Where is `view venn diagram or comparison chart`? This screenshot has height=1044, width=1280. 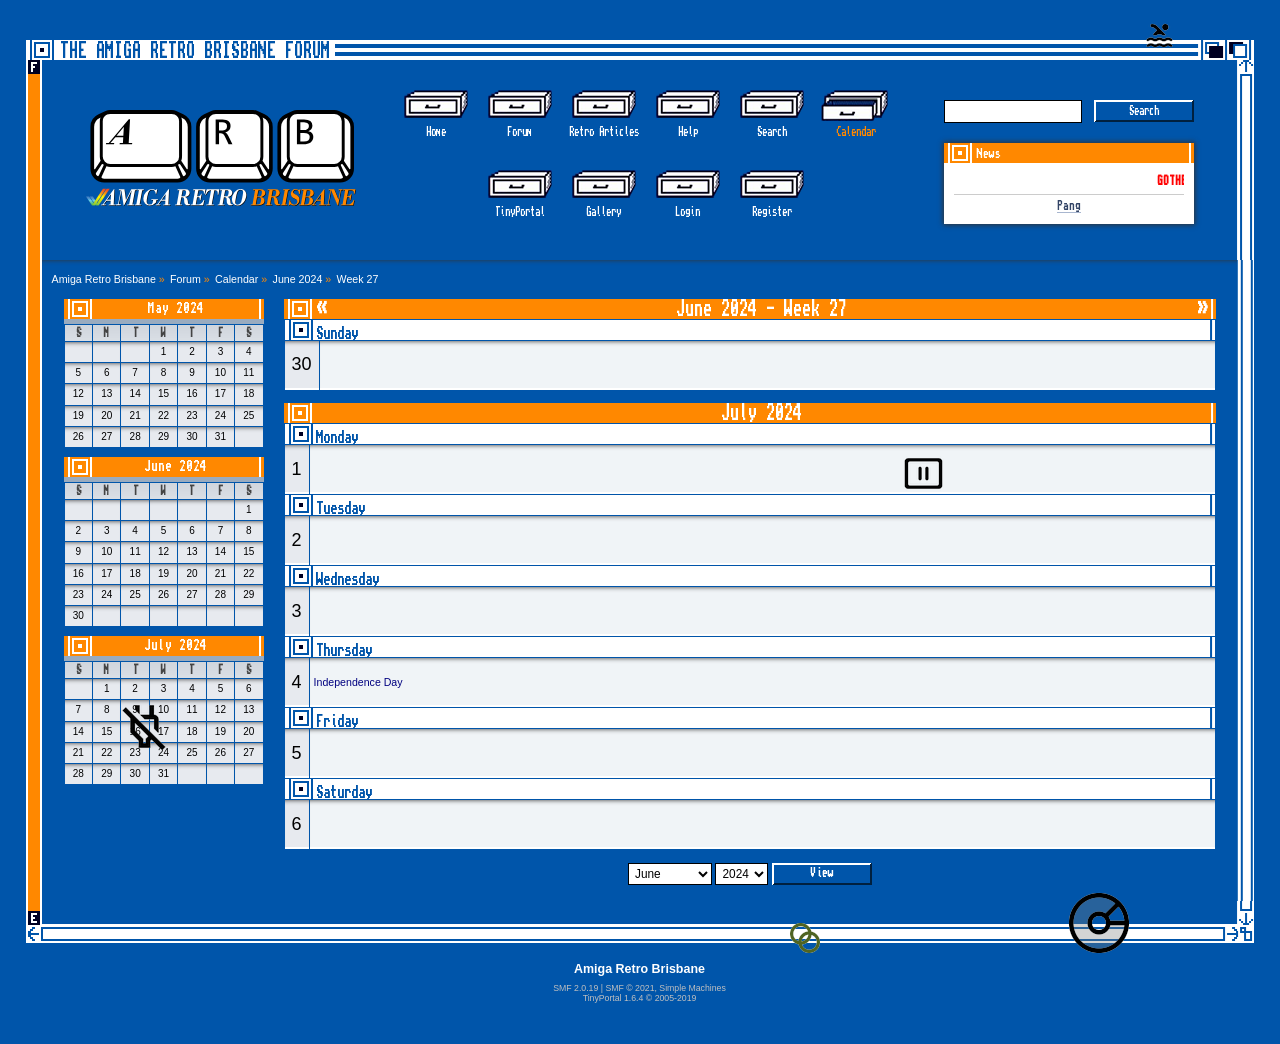 view venn diagram or comparison chart is located at coordinates (805, 938).